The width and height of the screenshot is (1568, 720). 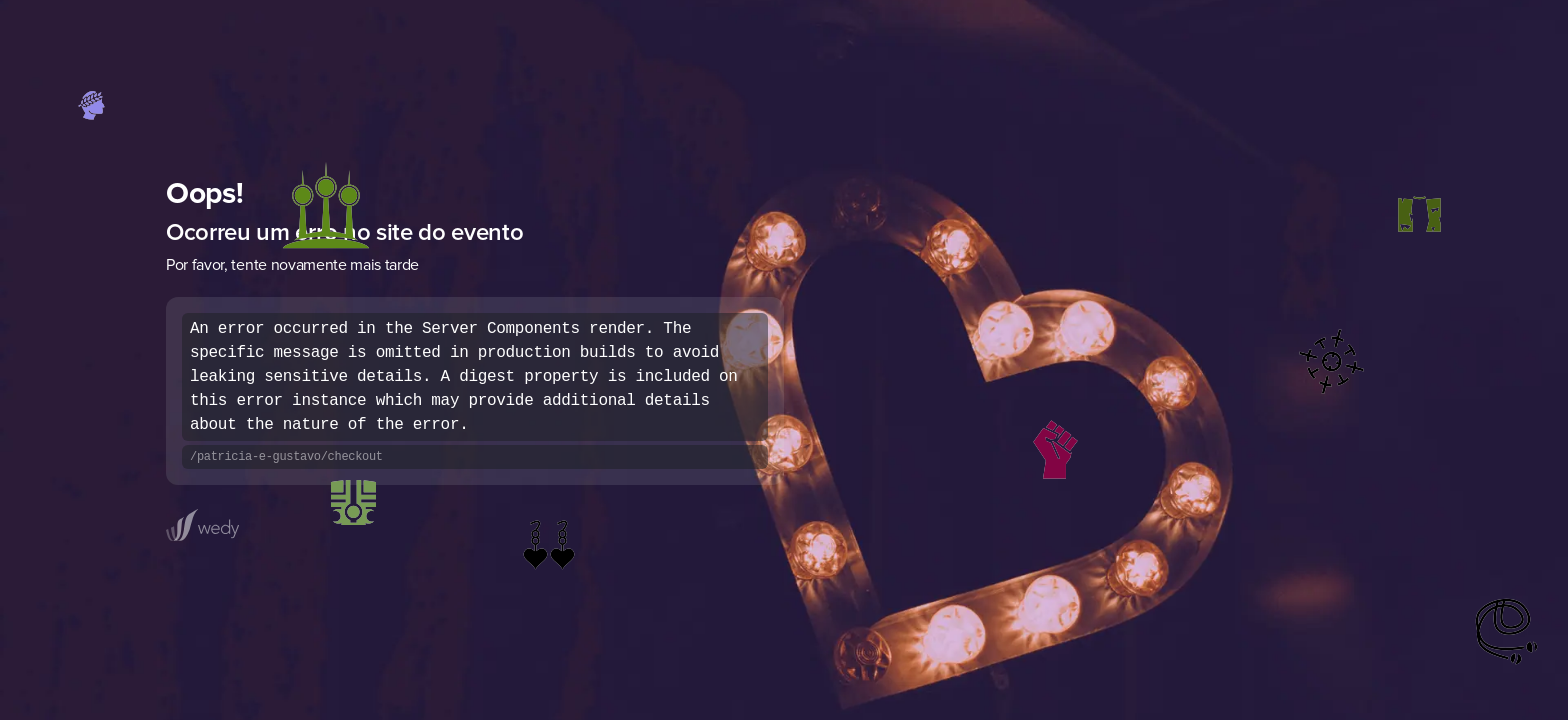 What do you see at coordinates (353, 502) in the screenshot?
I see `engine or motor settings` at bounding box center [353, 502].